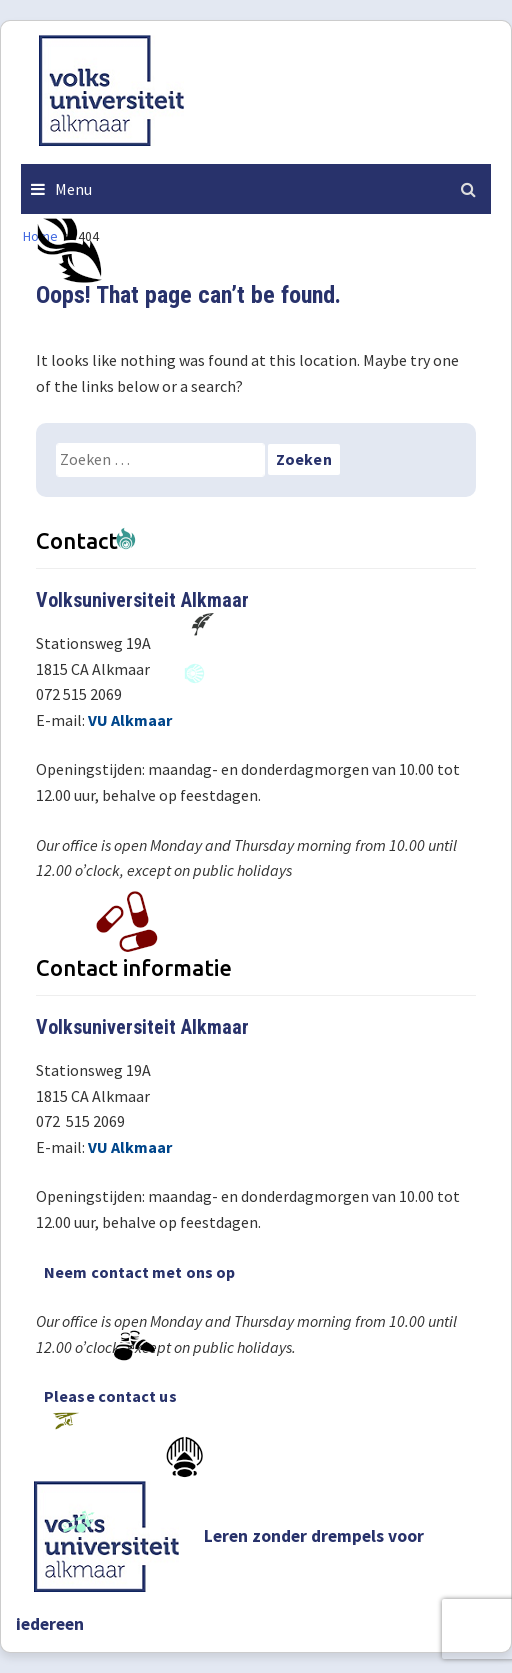 This screenshot has height=1673, width=512. What do you see at coordinates (125, 538) in the screenshot?
I see `activate fire vision or heat detection mode` at bounding box center [125, 538].